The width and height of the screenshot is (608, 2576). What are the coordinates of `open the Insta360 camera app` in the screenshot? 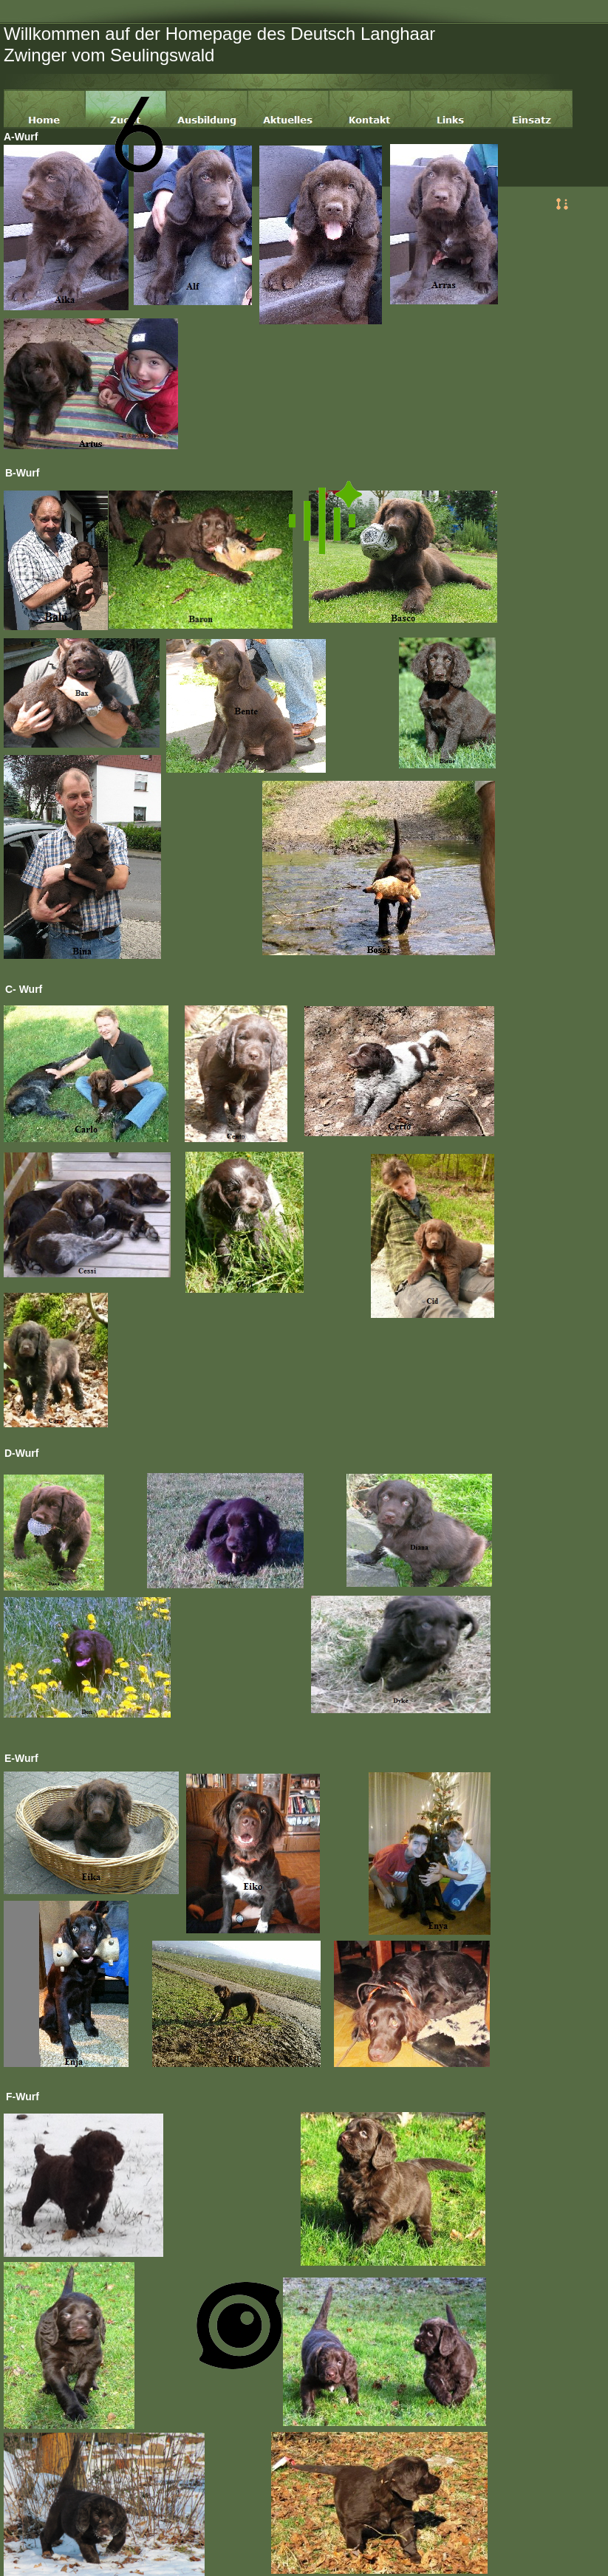 It's located at (239, 2326).